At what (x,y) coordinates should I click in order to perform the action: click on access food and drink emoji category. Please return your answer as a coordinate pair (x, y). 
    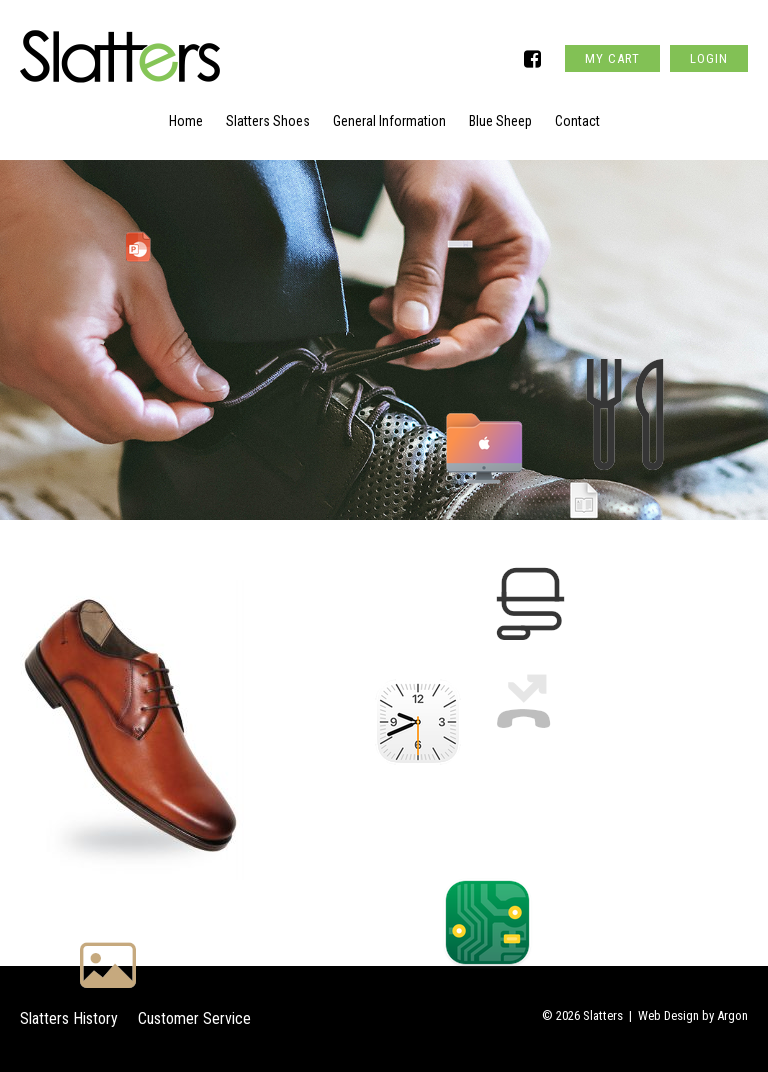
    Looking at the image, I should click on (628, 414).